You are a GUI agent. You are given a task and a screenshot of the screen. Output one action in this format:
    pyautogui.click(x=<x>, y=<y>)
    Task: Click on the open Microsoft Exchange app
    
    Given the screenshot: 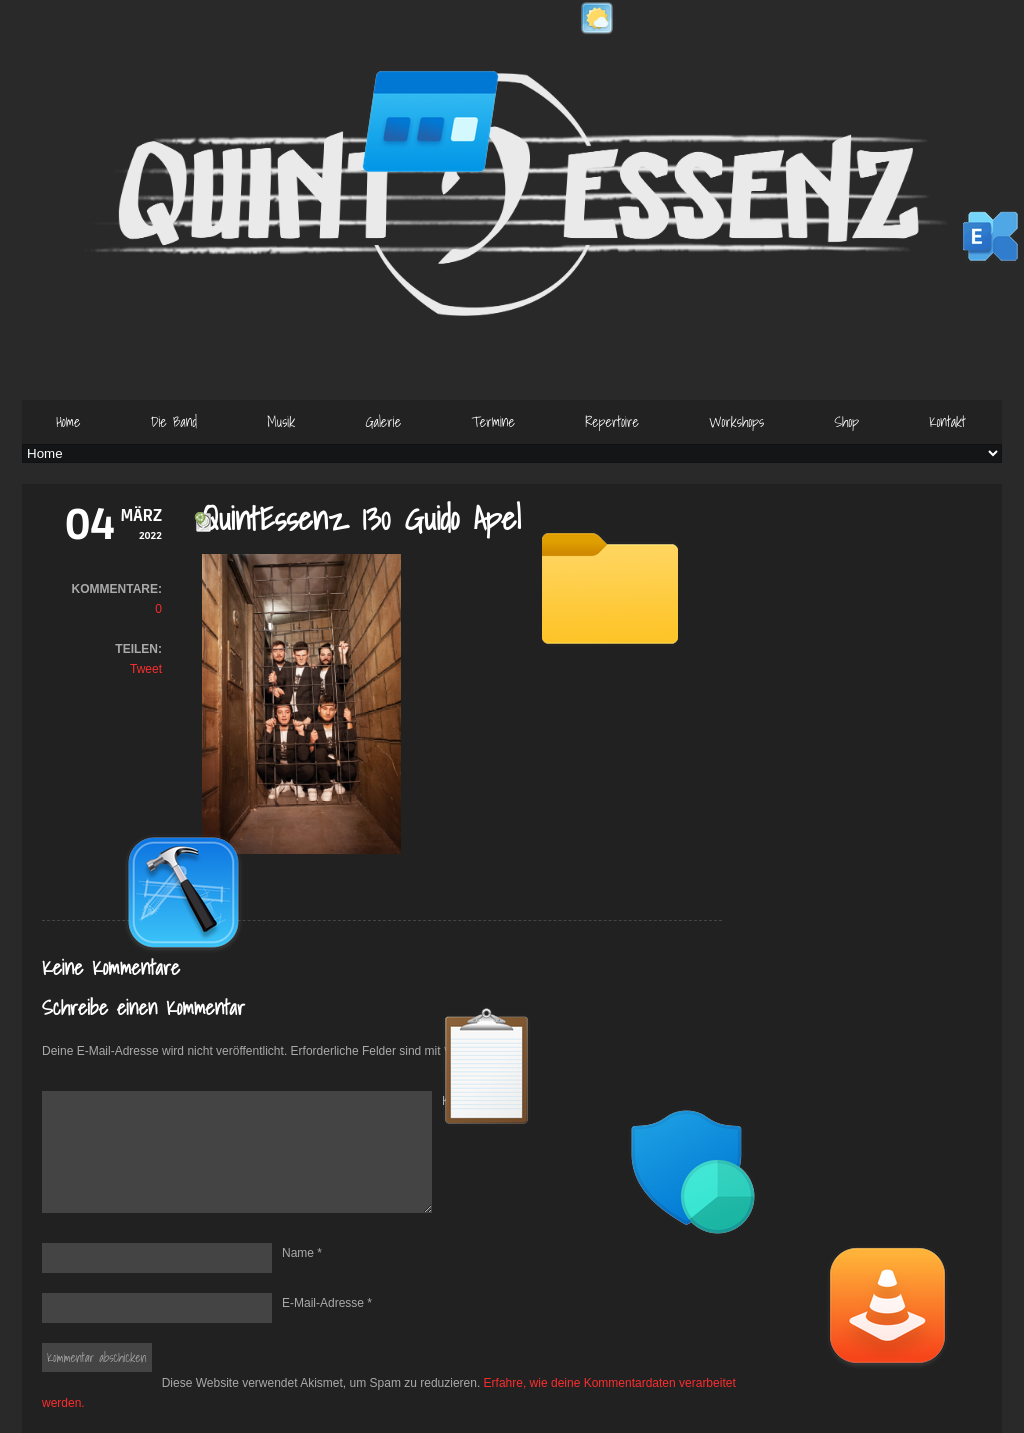 What is the action you would take?
    pyautogui.click(x=990, y=236)
    